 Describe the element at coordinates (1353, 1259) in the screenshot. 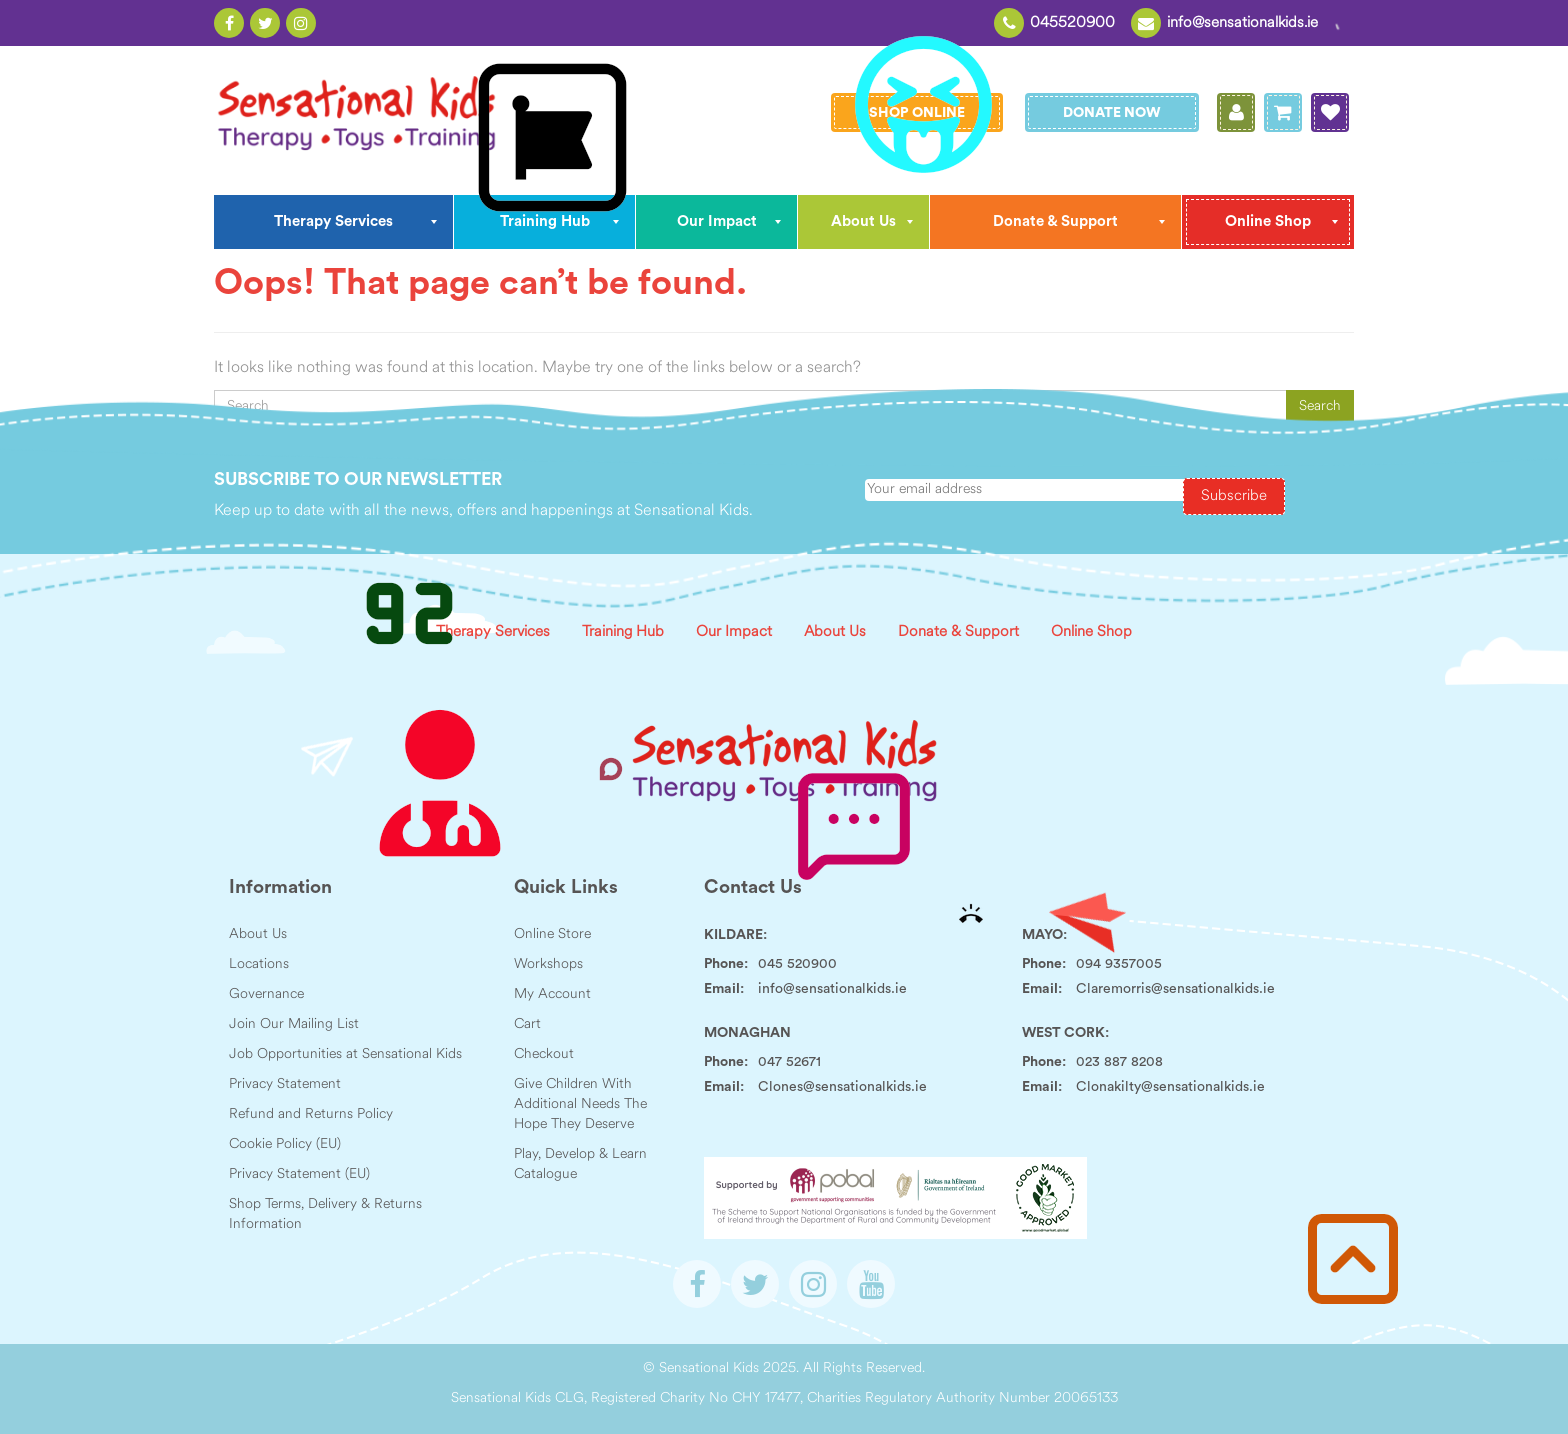

I see `collapse or minimize a section` at that location.